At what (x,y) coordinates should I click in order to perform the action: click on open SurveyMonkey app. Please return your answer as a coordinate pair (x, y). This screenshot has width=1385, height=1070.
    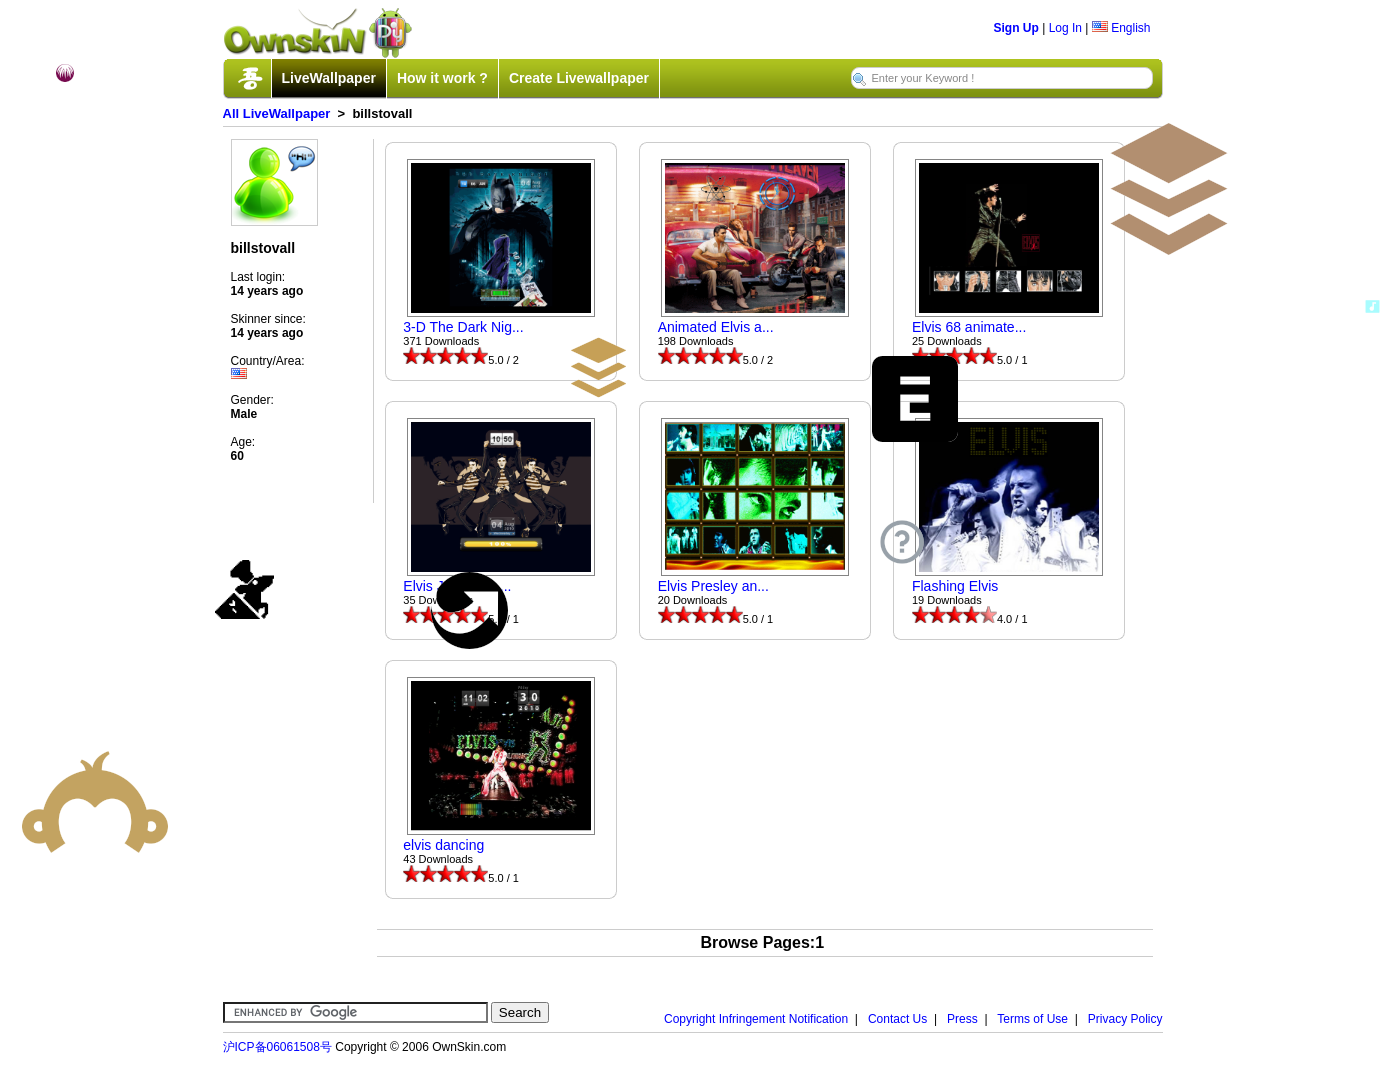
    Looking at the image, I should click on (95, 802).